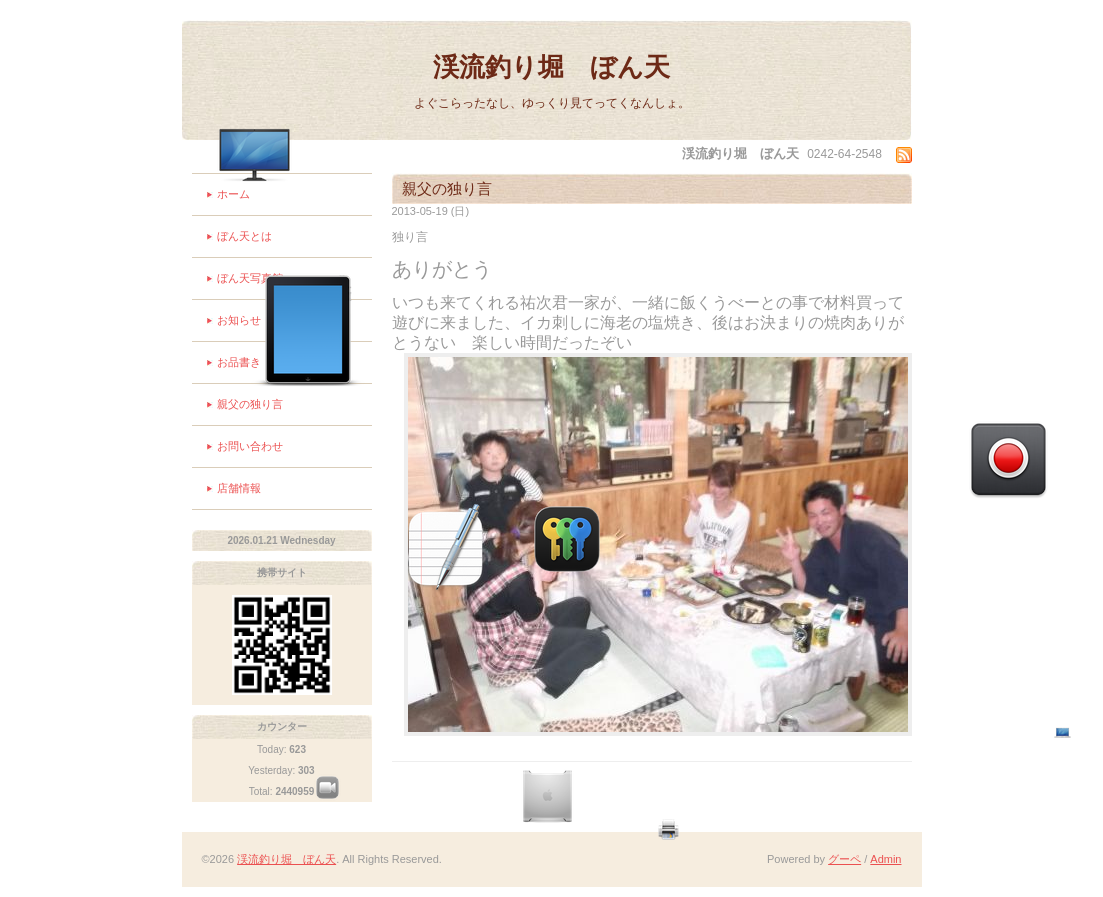 The height and width of the screenshot is (897, 1103). I want to click on display settings for connected monitor, so click(254, 147).